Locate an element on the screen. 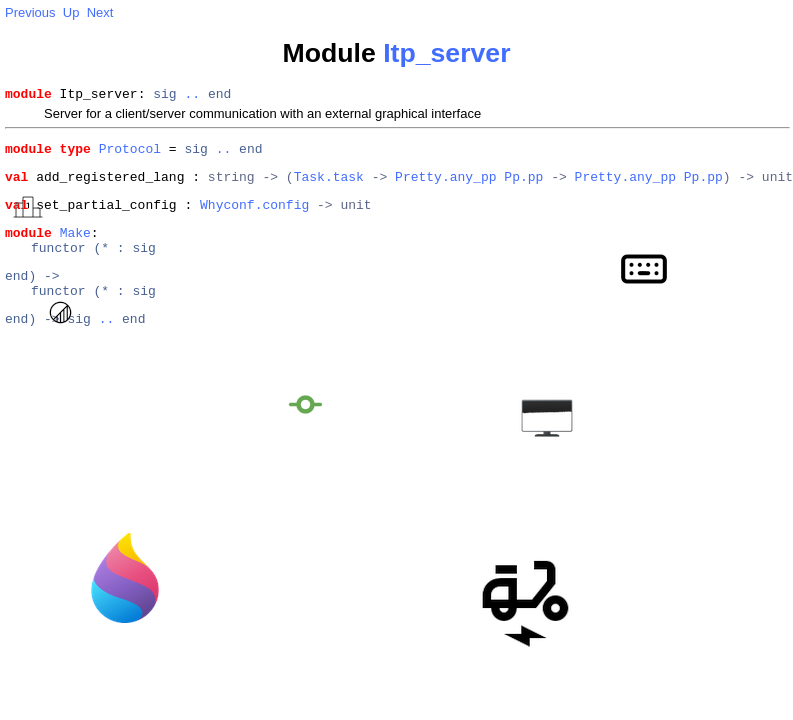  view leaderboard rankings is located at coordinates (28, 207).